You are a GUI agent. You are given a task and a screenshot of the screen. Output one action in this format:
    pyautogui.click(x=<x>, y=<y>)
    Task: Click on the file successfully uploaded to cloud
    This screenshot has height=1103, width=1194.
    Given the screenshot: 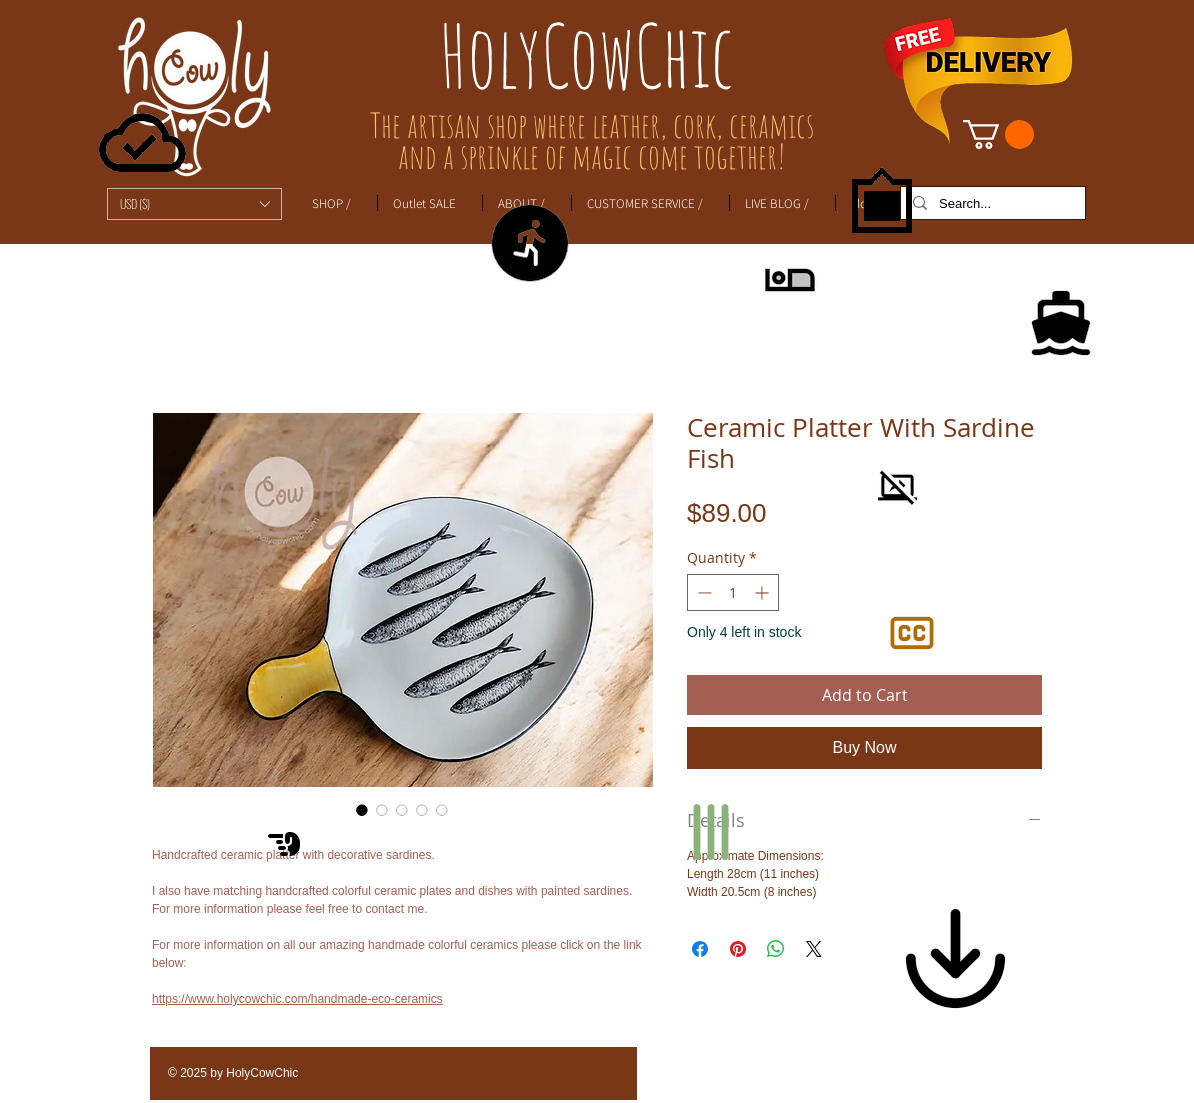 What is the action you would take?
    pyautogui.click(x=142, y=142)
    